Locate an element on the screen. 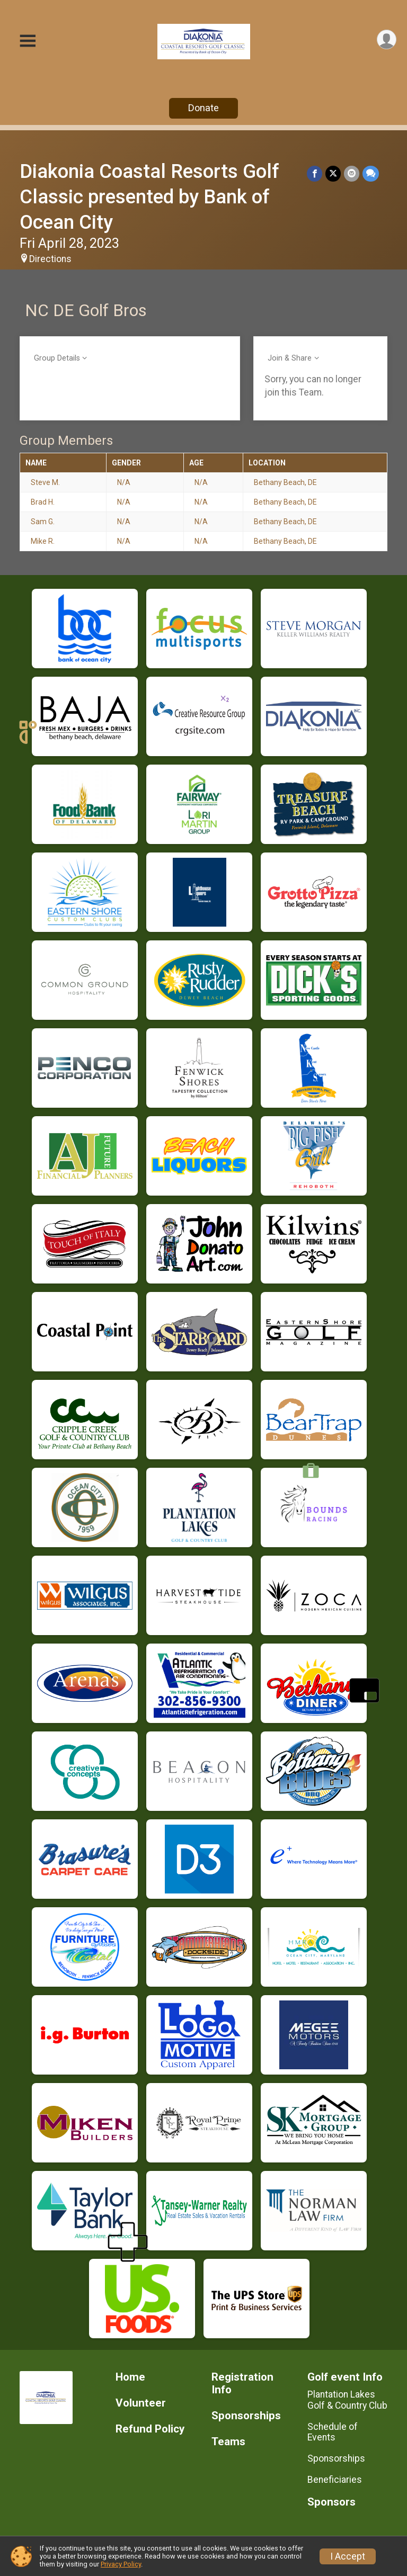 The height and width of the screenshot is (2576, 407). access travel or trip planning features is located at coordinates (311, 1471).